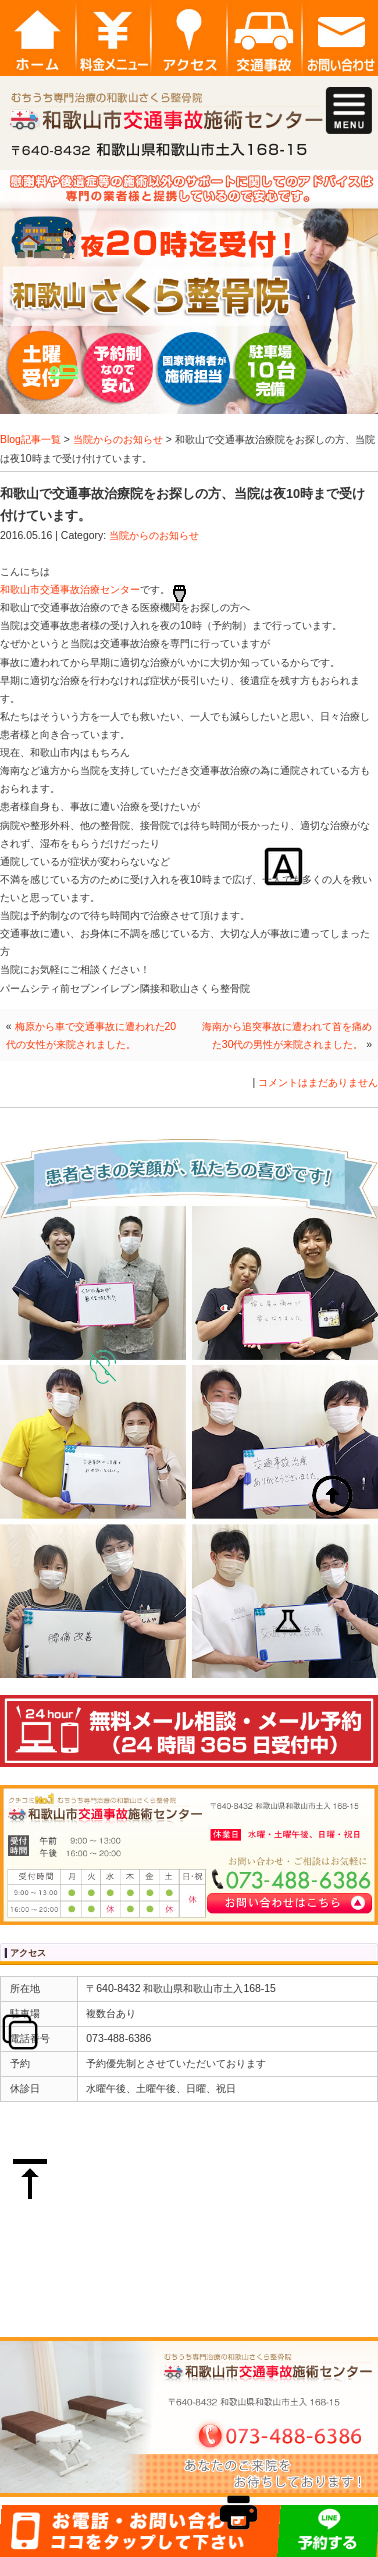 The height and width of the screenshot is (2557, 378). What do you see at coordinates (64, 372) in the screenshot?
I see `view hotel or accommodation options` at bounding box center [64, 372].